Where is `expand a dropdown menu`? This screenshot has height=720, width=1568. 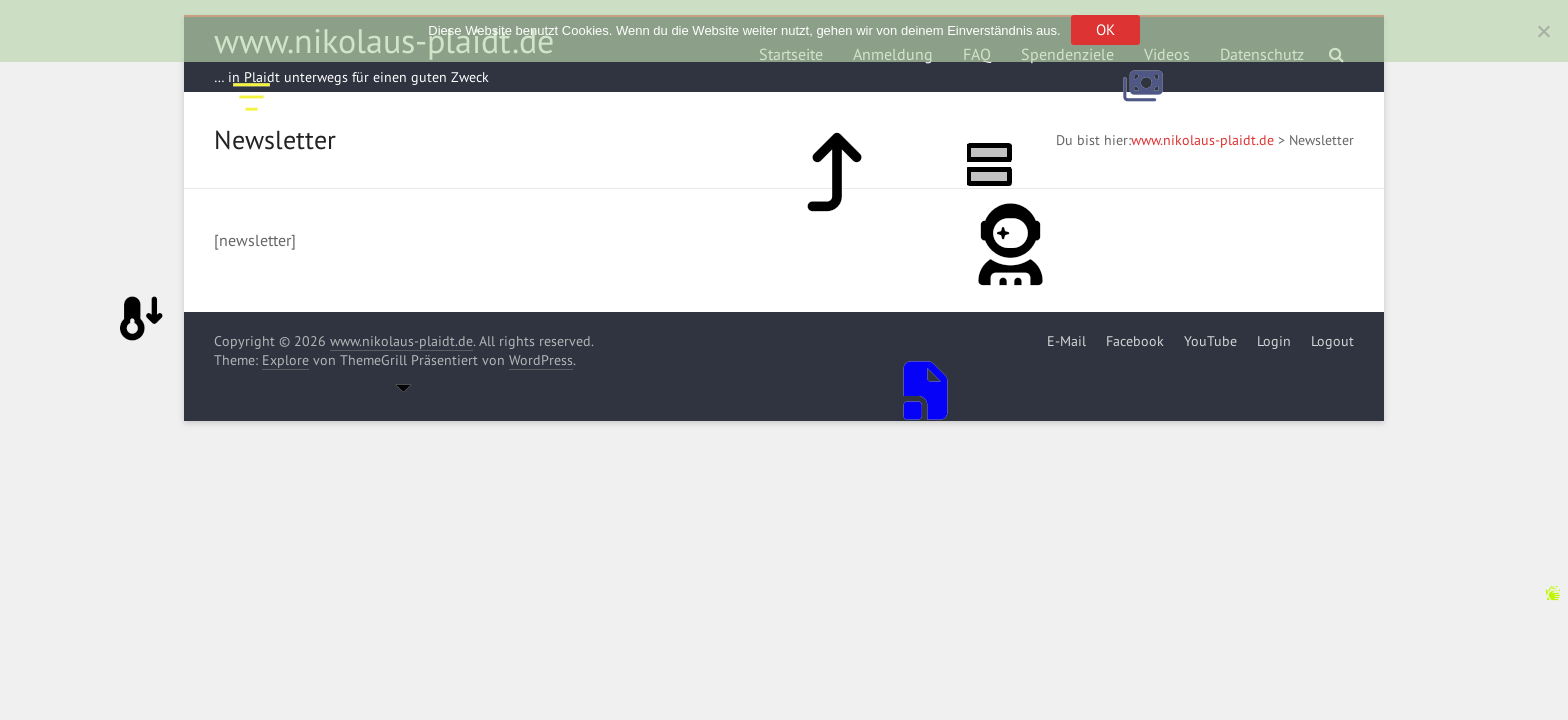
expand a dropdown menu is located at coordinates (403, 387).